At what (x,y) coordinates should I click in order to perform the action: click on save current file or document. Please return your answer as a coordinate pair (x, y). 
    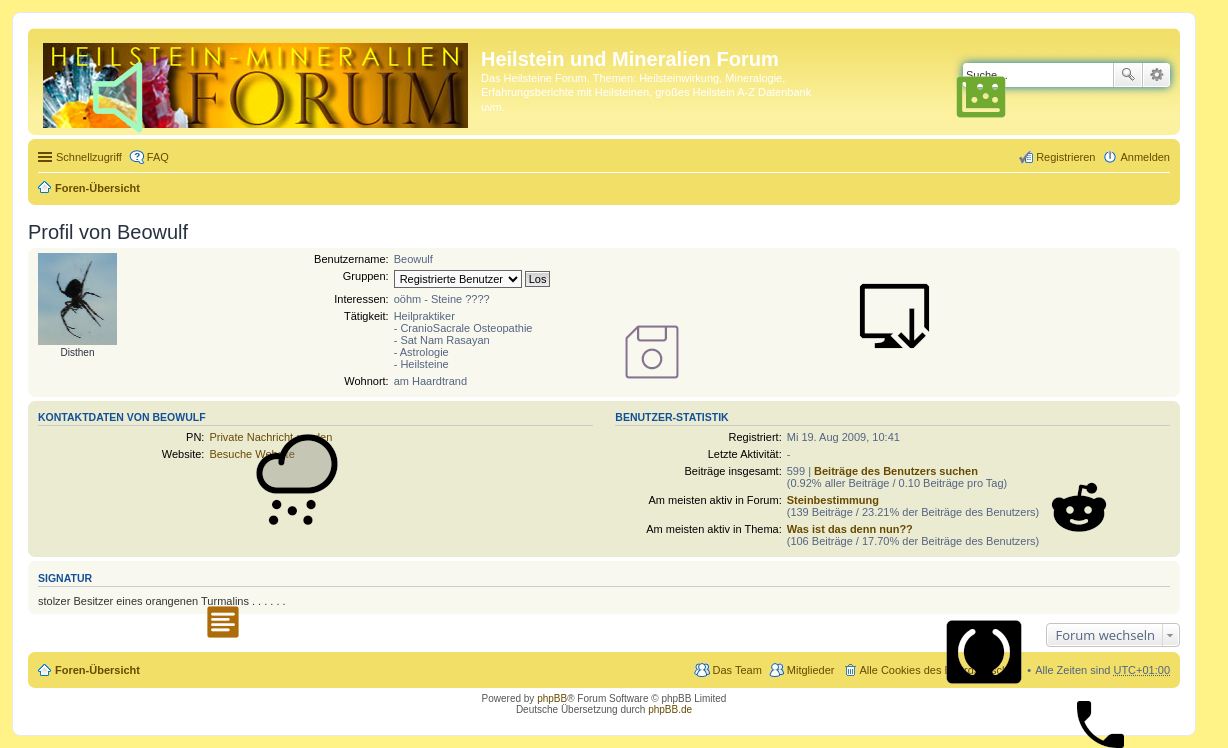
    Looking at the image, I should click on (652, 352).